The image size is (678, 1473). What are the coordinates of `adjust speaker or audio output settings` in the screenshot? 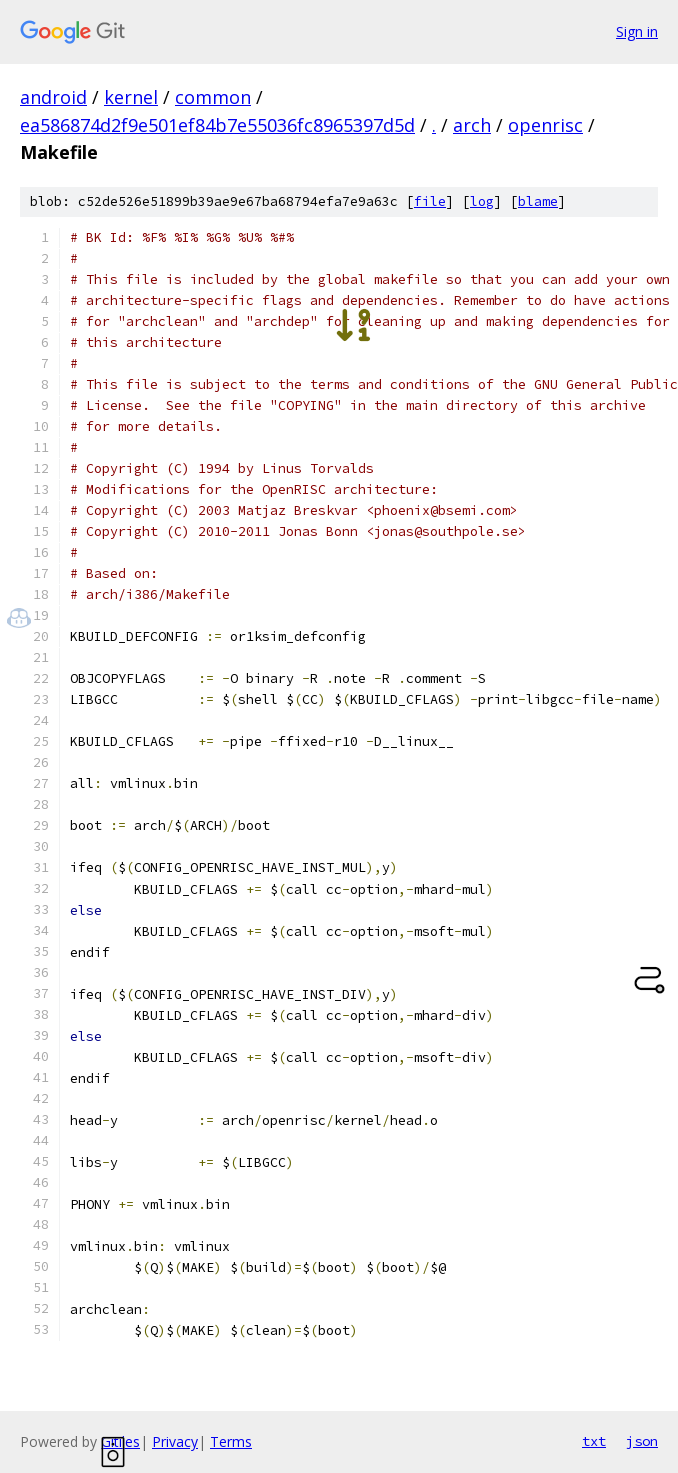 It's located at (113, 1452).